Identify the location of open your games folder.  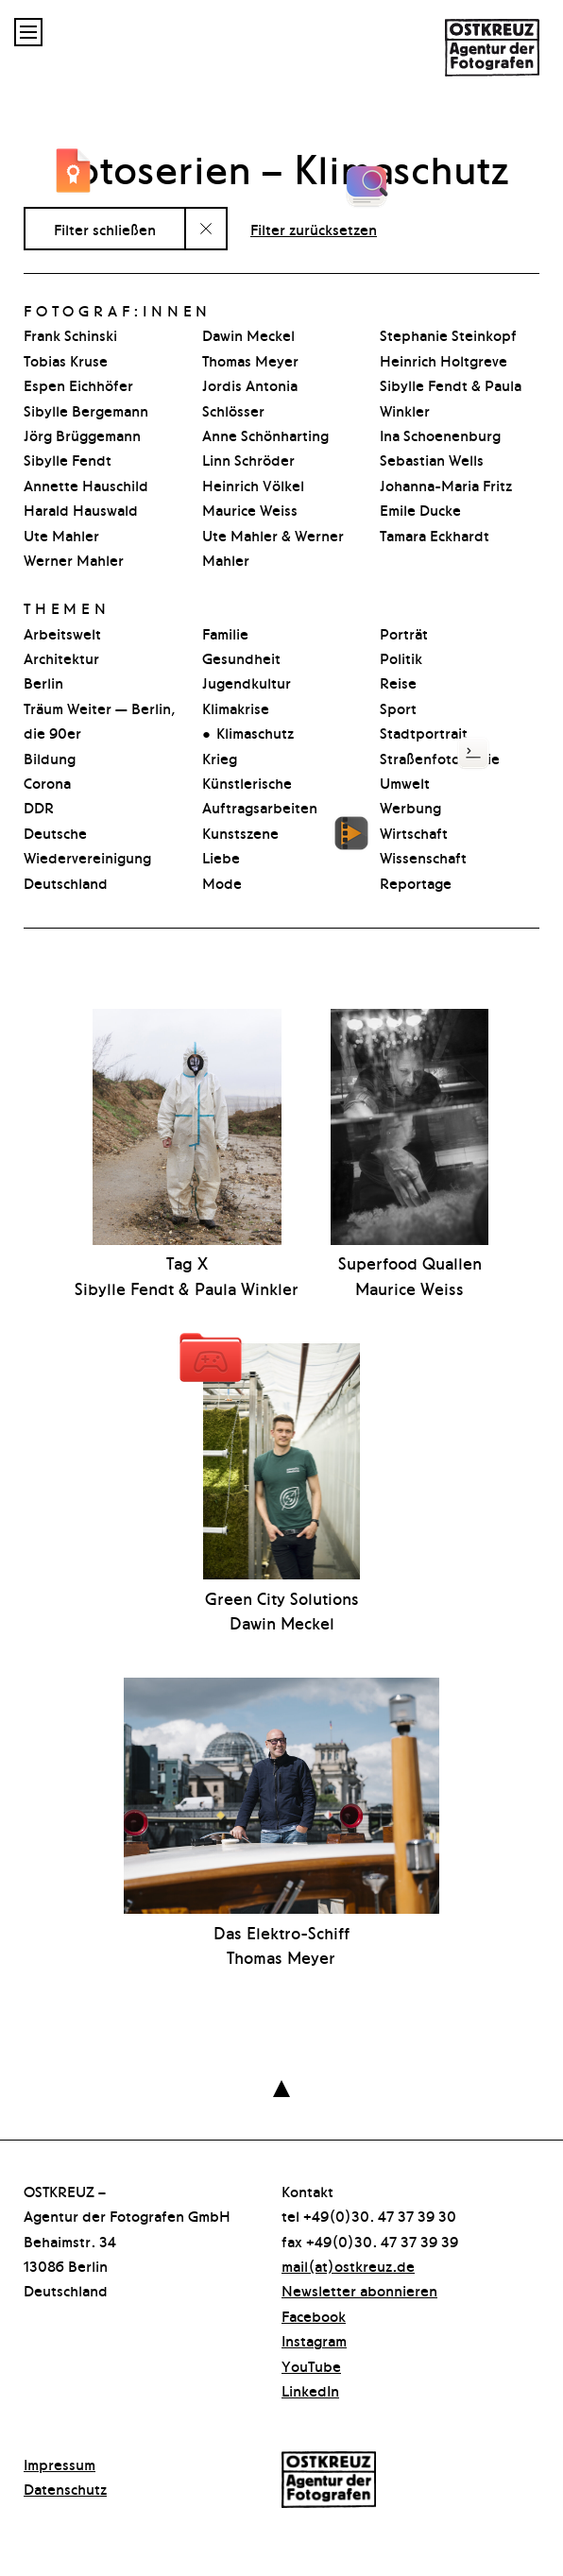
(211, 1357).